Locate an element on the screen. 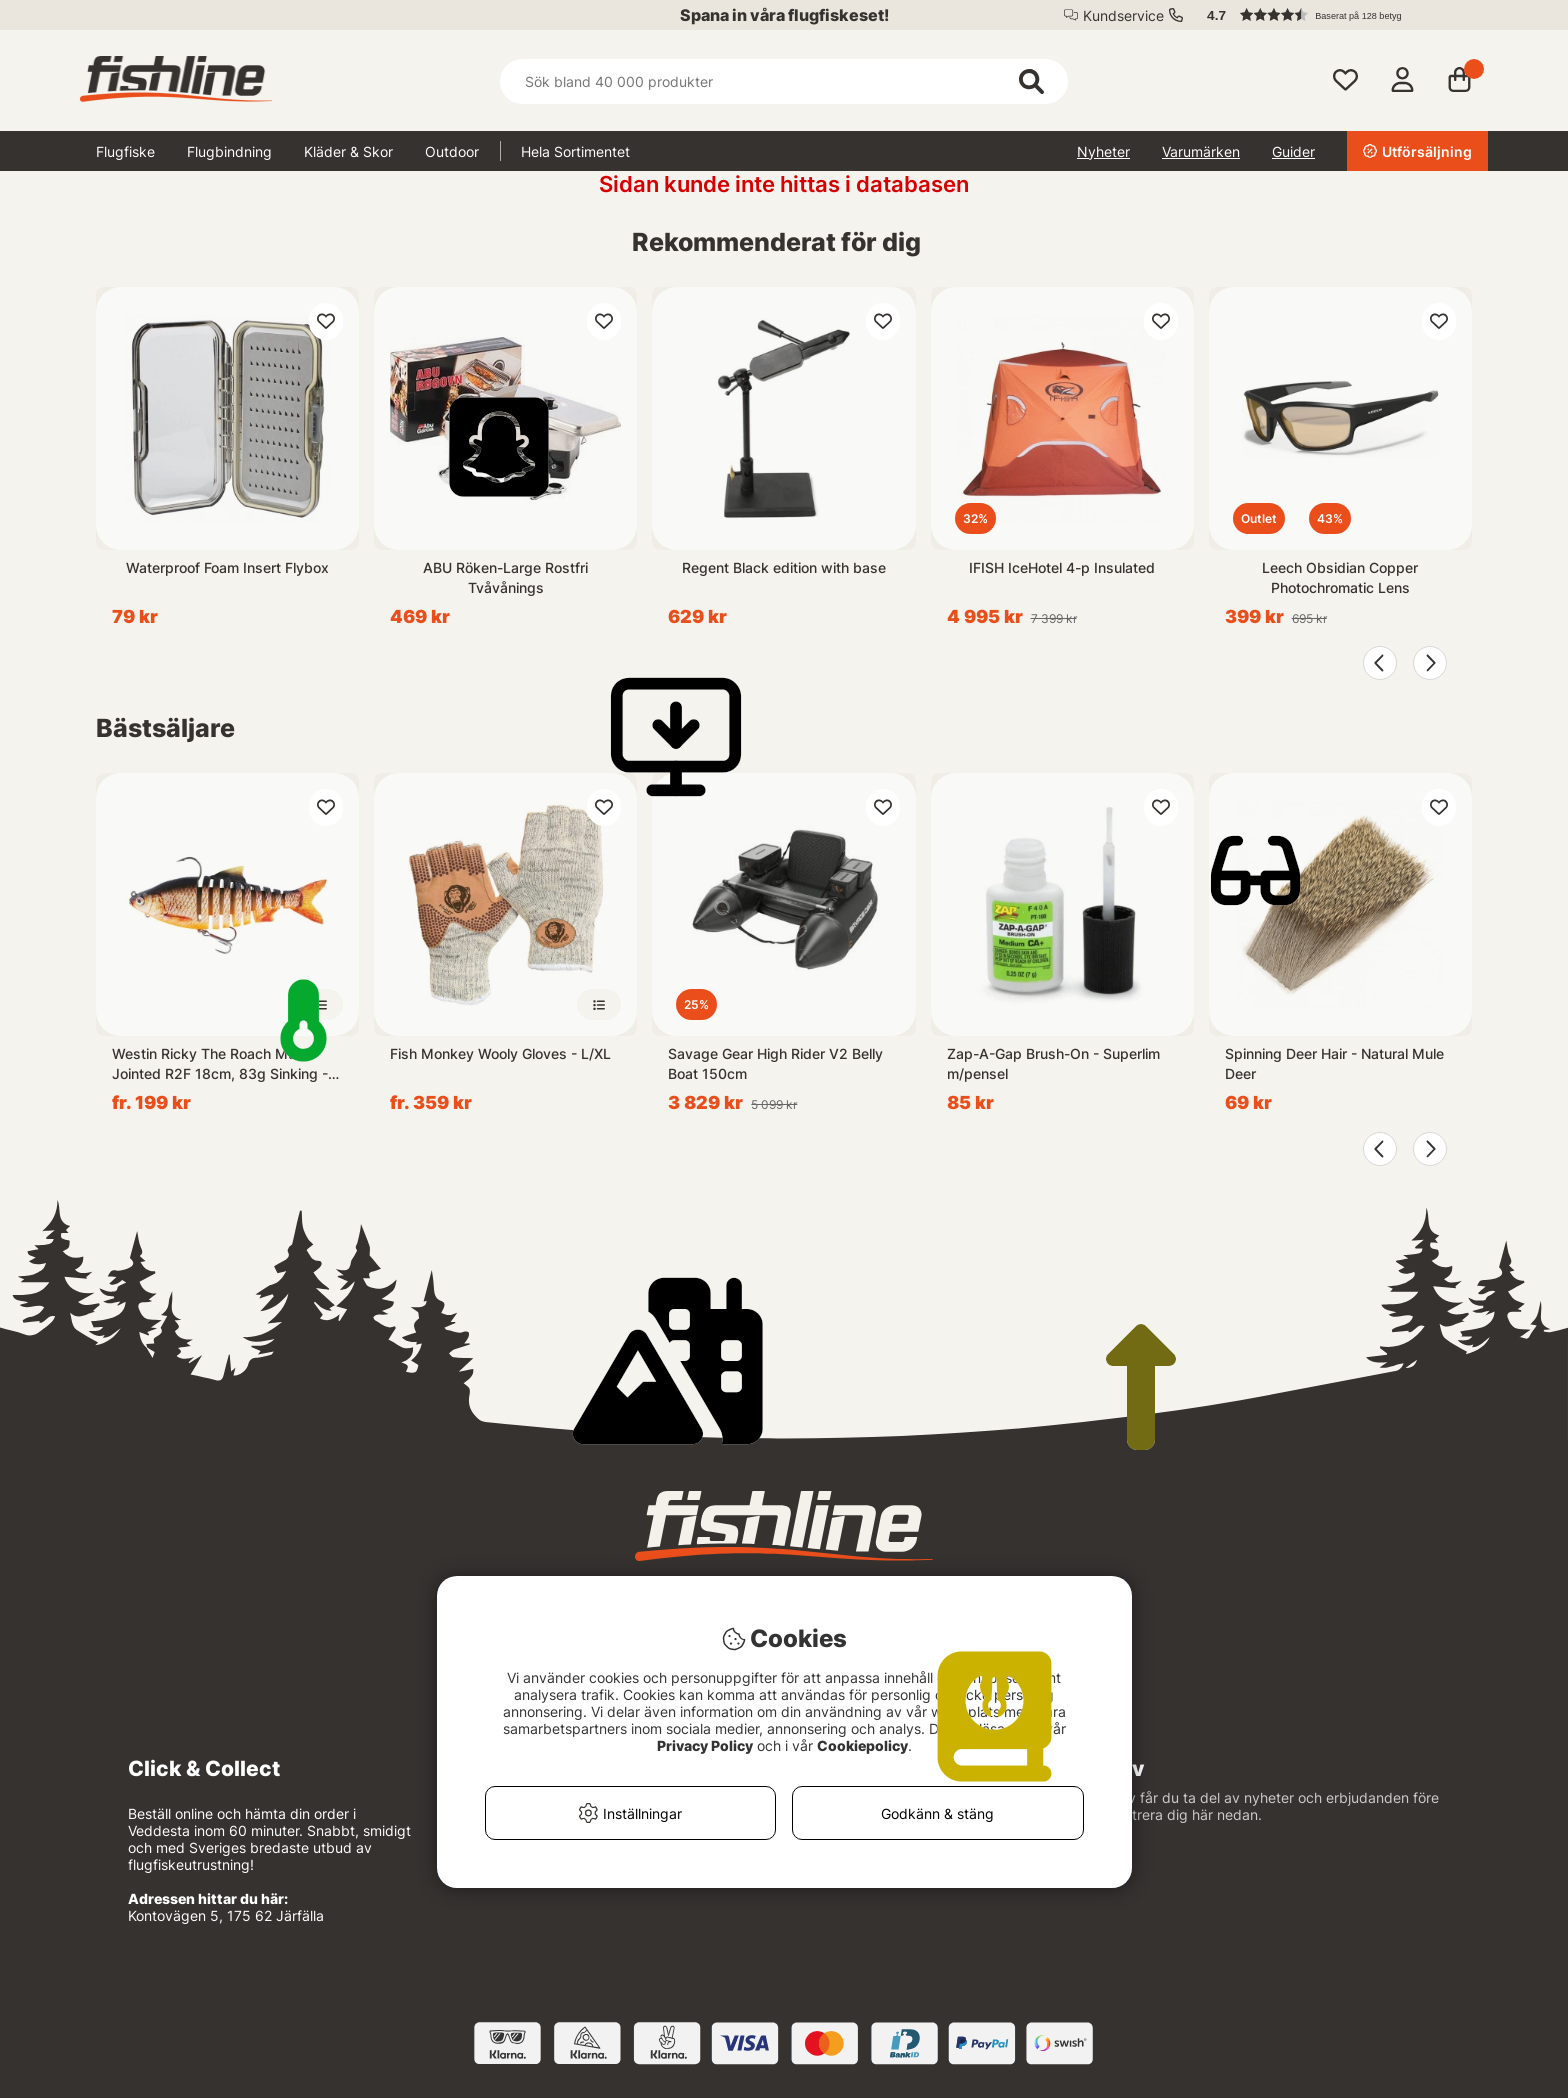  open snapchat app is located at coordinates (499, 447).